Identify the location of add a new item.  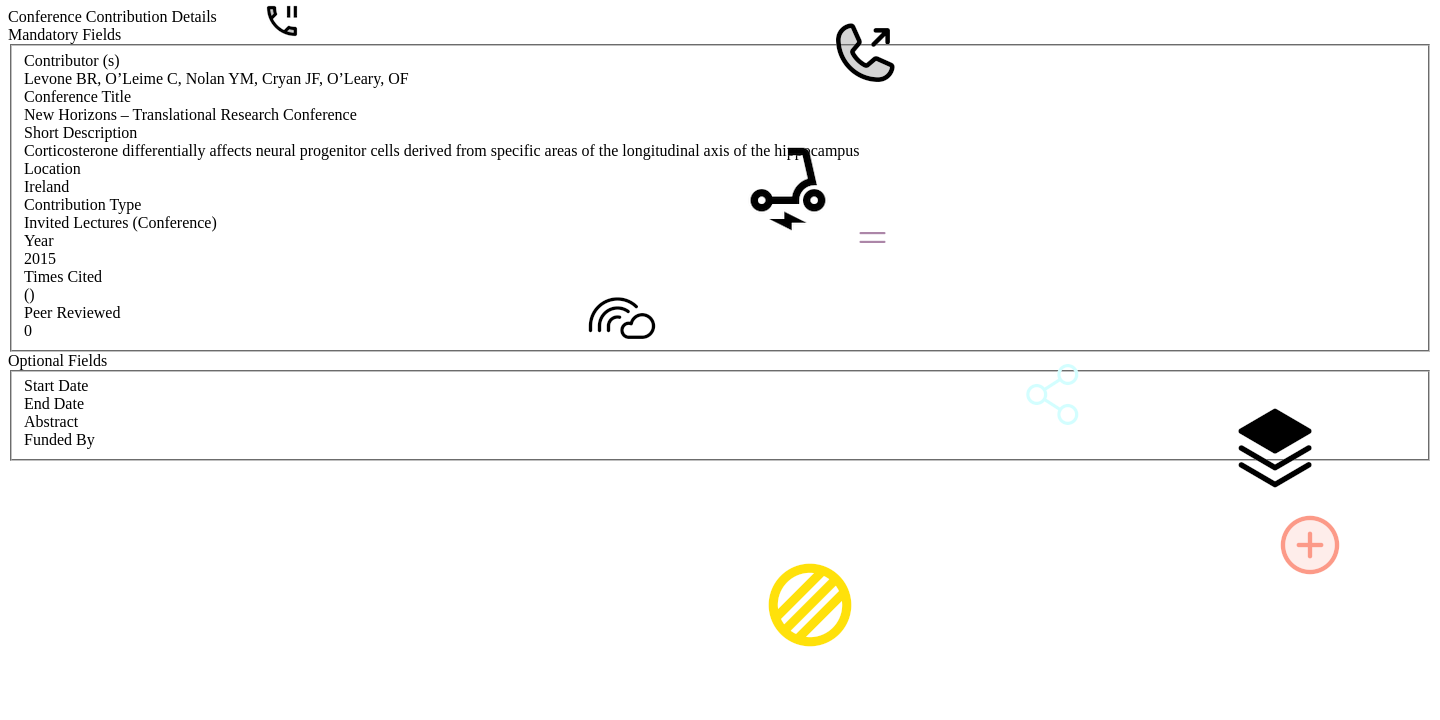
(1310, 545).